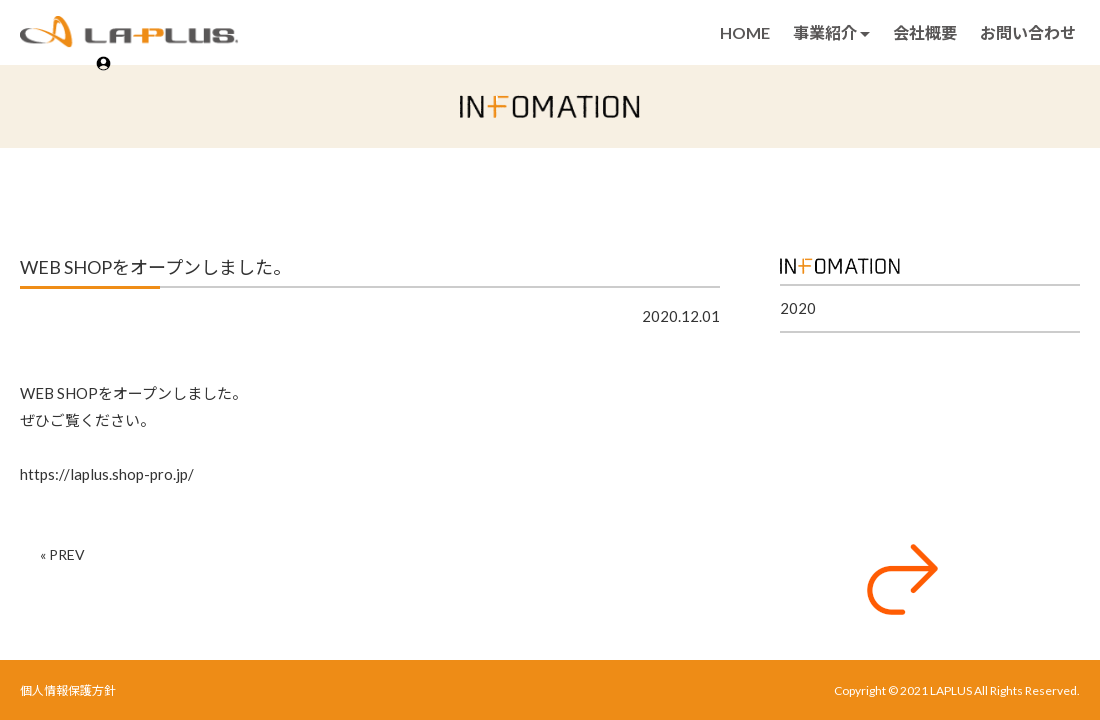  What do you see at coordinates (103, 63) in the screenshot?
I see `view your profile` at bounding box center [103, 63].